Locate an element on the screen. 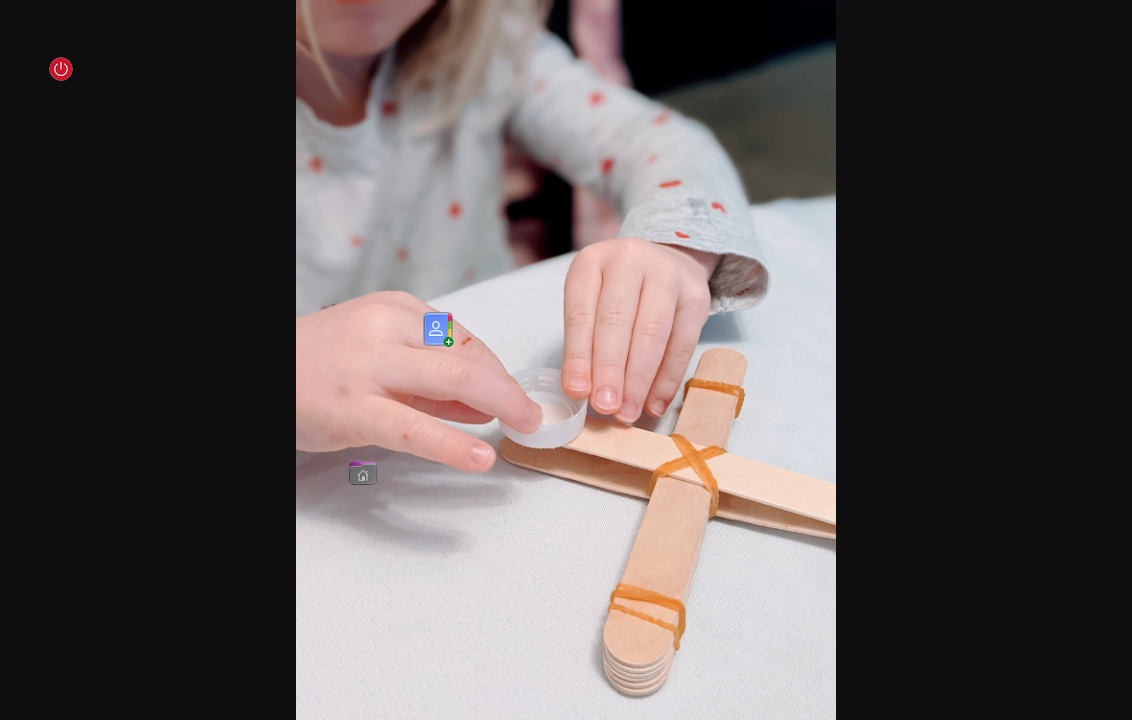 The height and width of the screenshot is (720, 1132). shut down or power off the system is located at coordinates (61, 69).